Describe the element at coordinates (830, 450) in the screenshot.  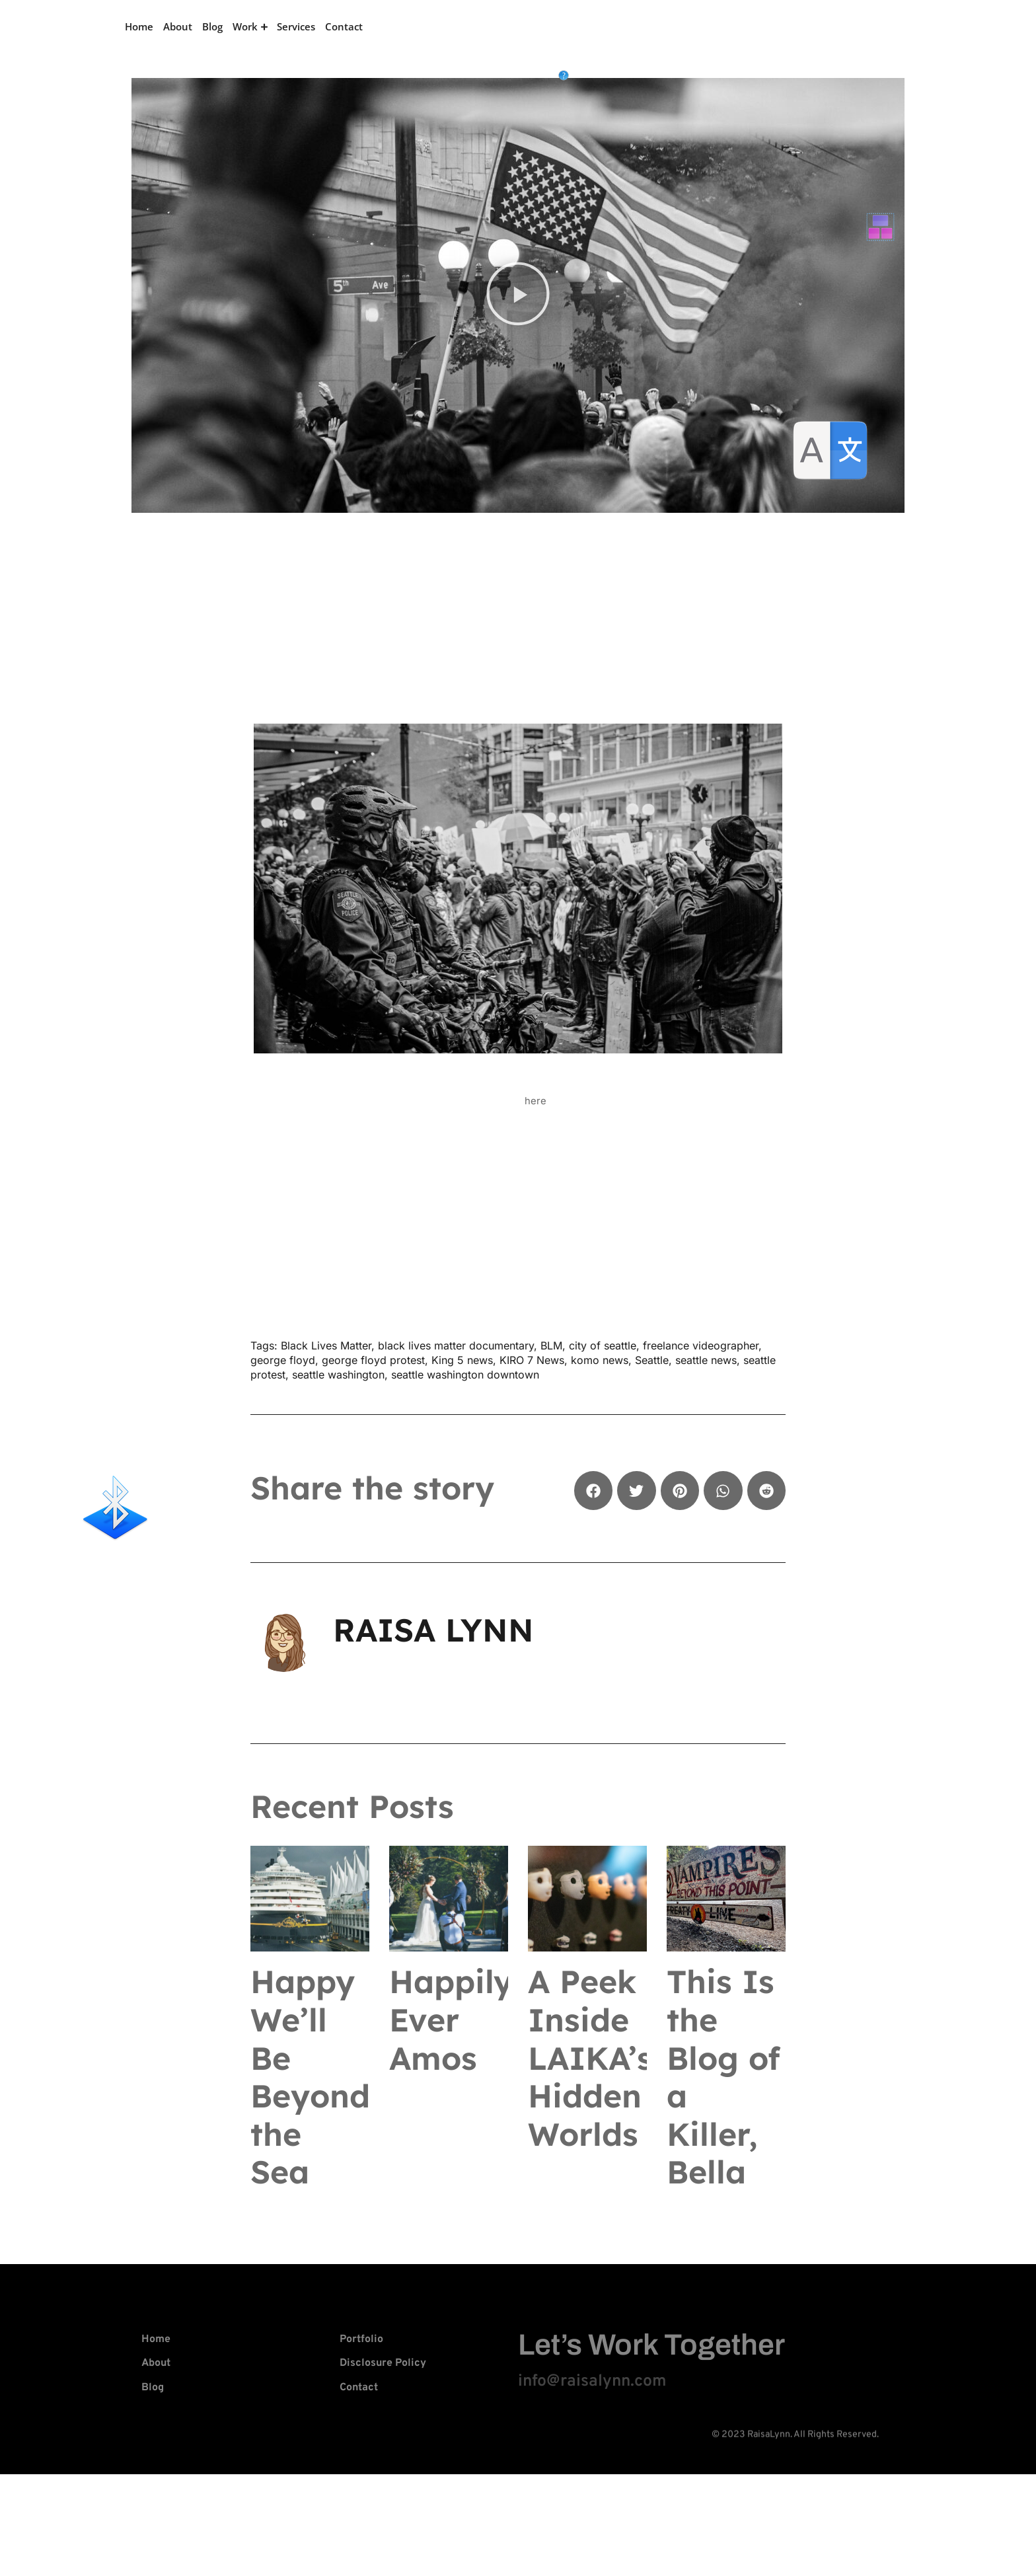
I see `access language and region settings` at that location.